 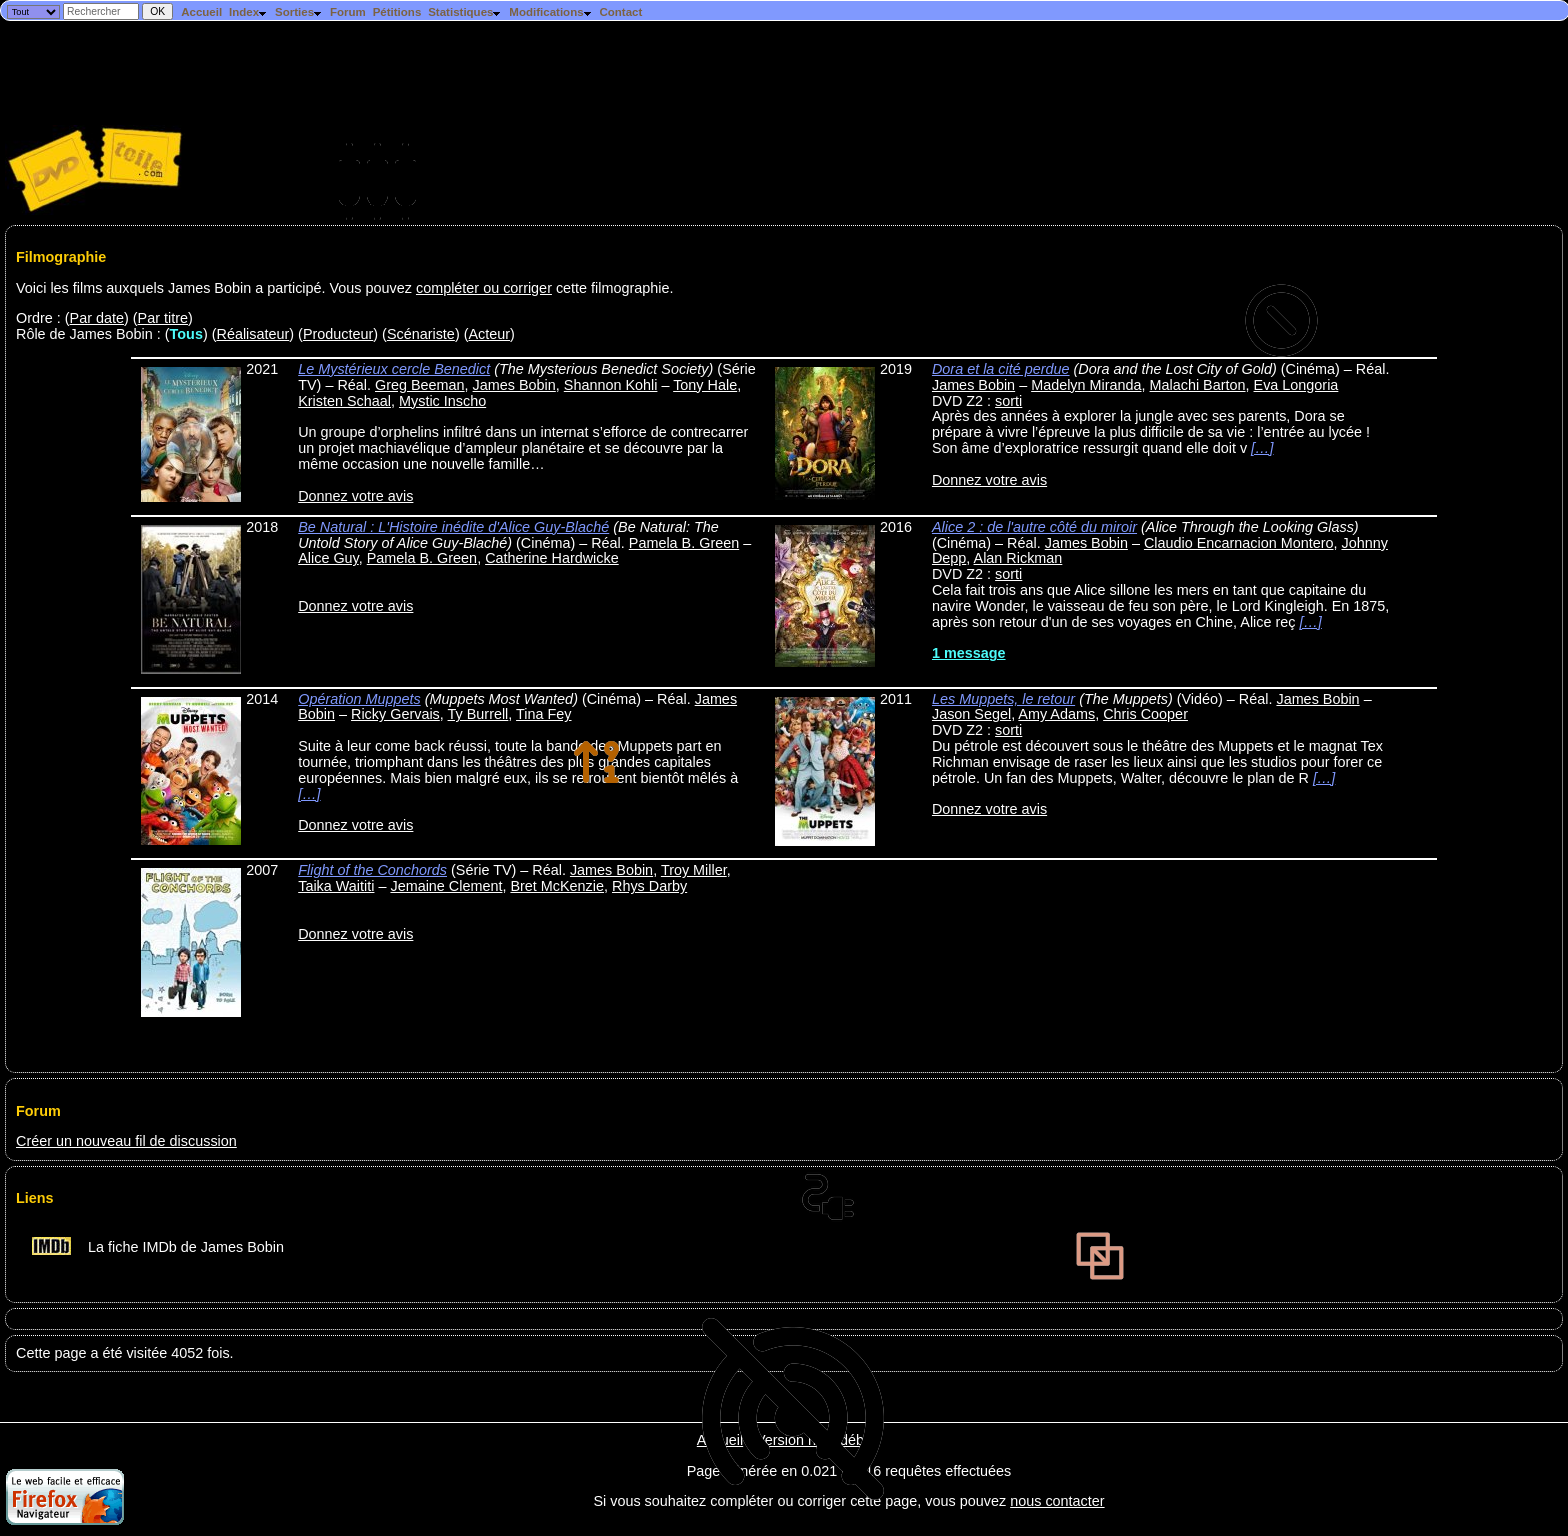 I want to click on indicates a prohibited or restricted action, so click(x=1281, y=320).